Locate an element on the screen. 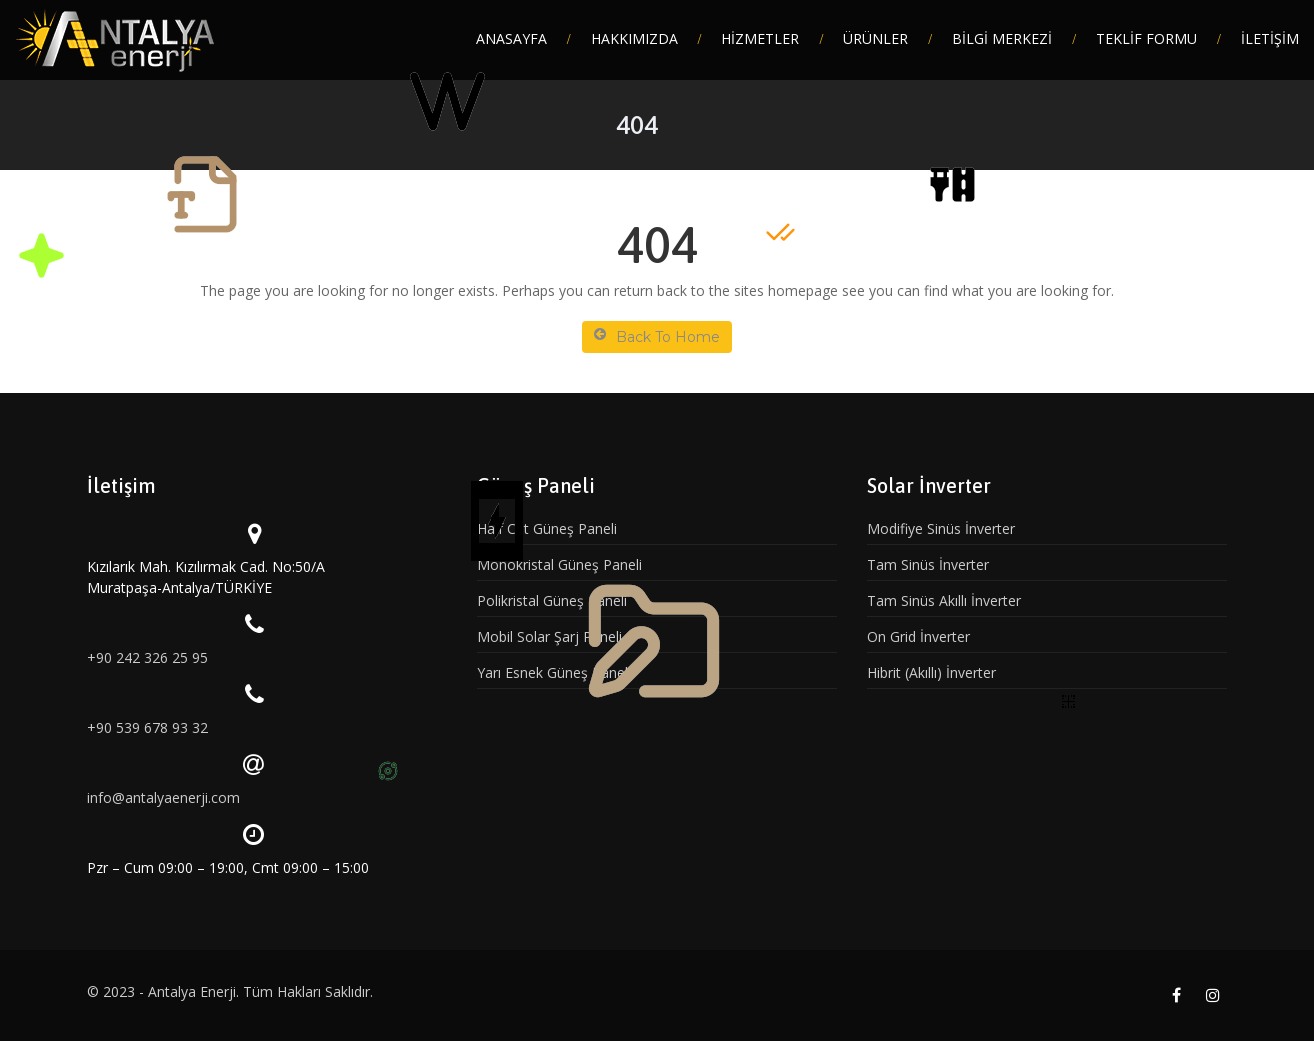 The image size is (1314, 1041). text or document file type is located at coordinates (205, 194).